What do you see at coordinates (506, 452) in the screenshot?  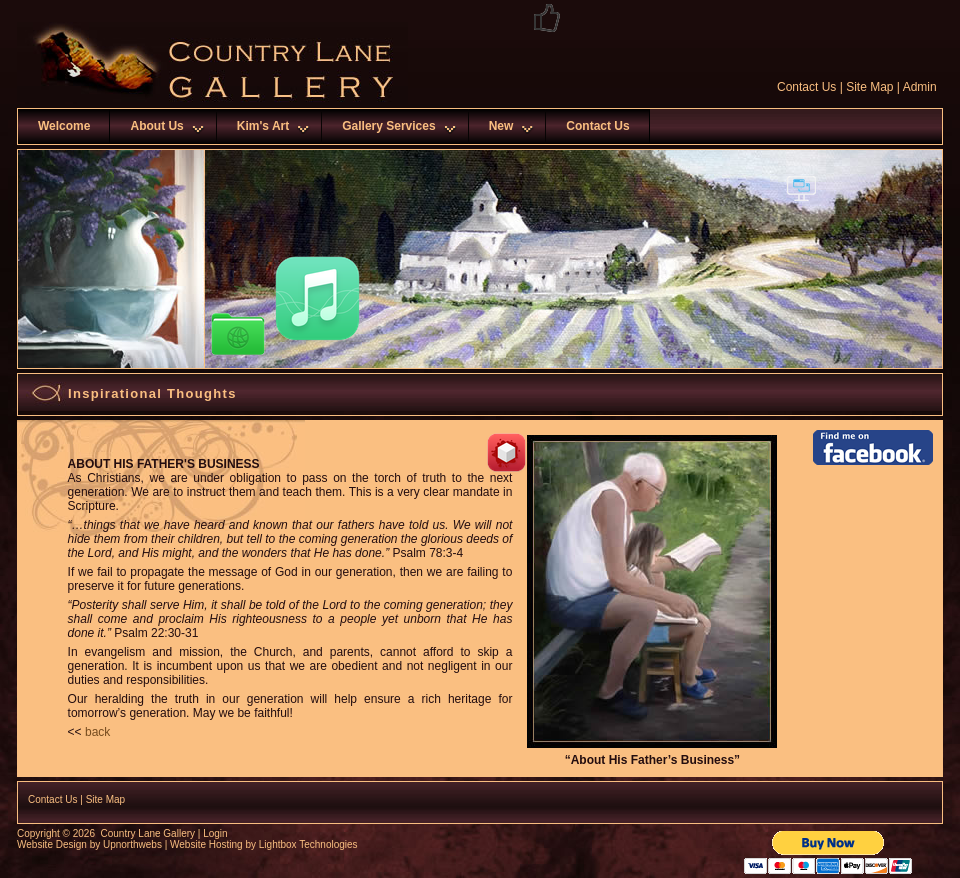 I see `launch assaultcube game` at bounding box center [506, 452].